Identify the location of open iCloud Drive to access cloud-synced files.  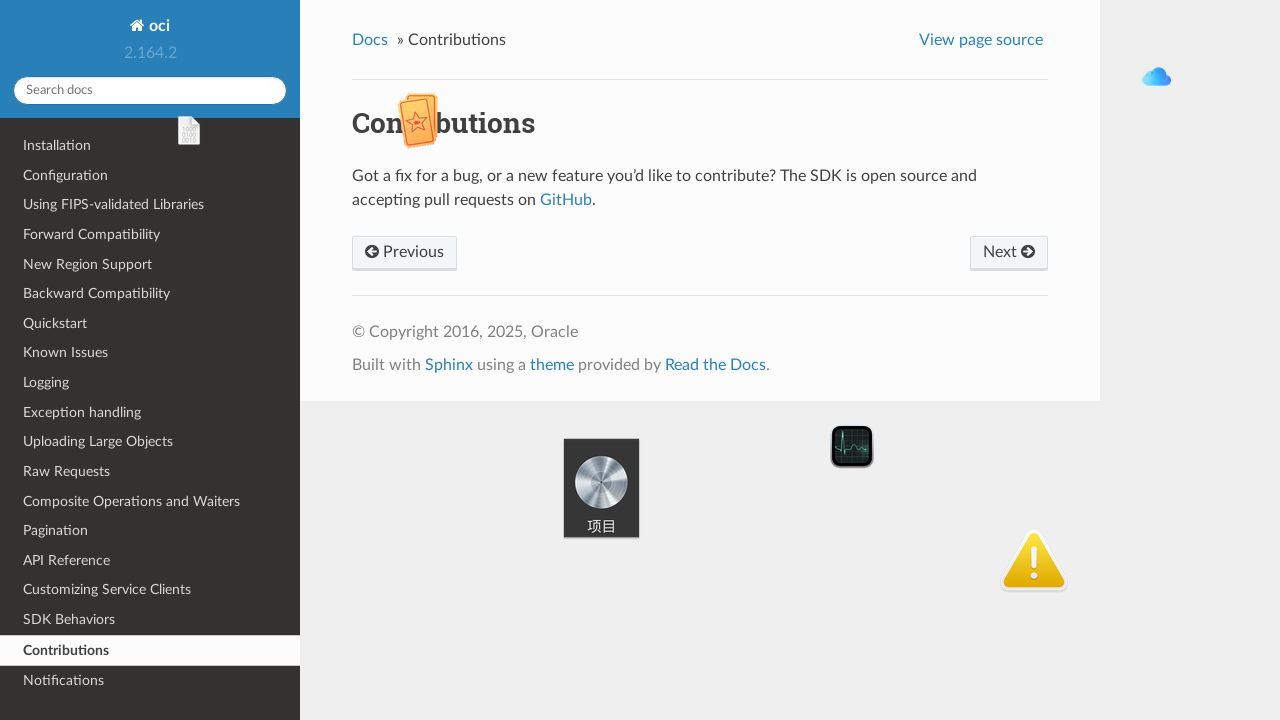
(1156, 76).